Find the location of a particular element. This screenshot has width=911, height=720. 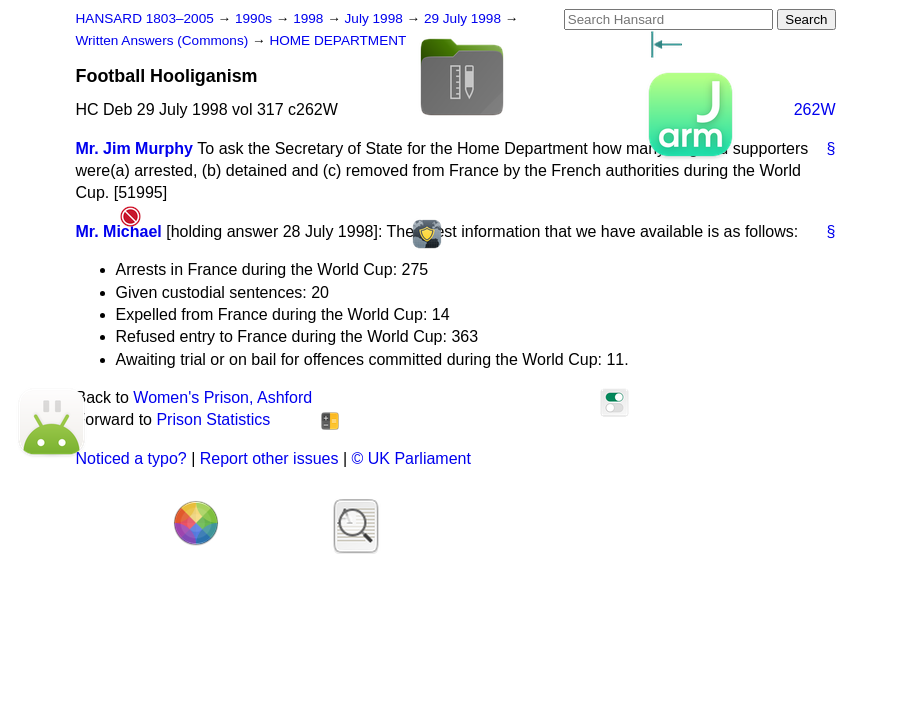

launch JArmEmu ARM assembly emulator is located at coordinates (690, 114).